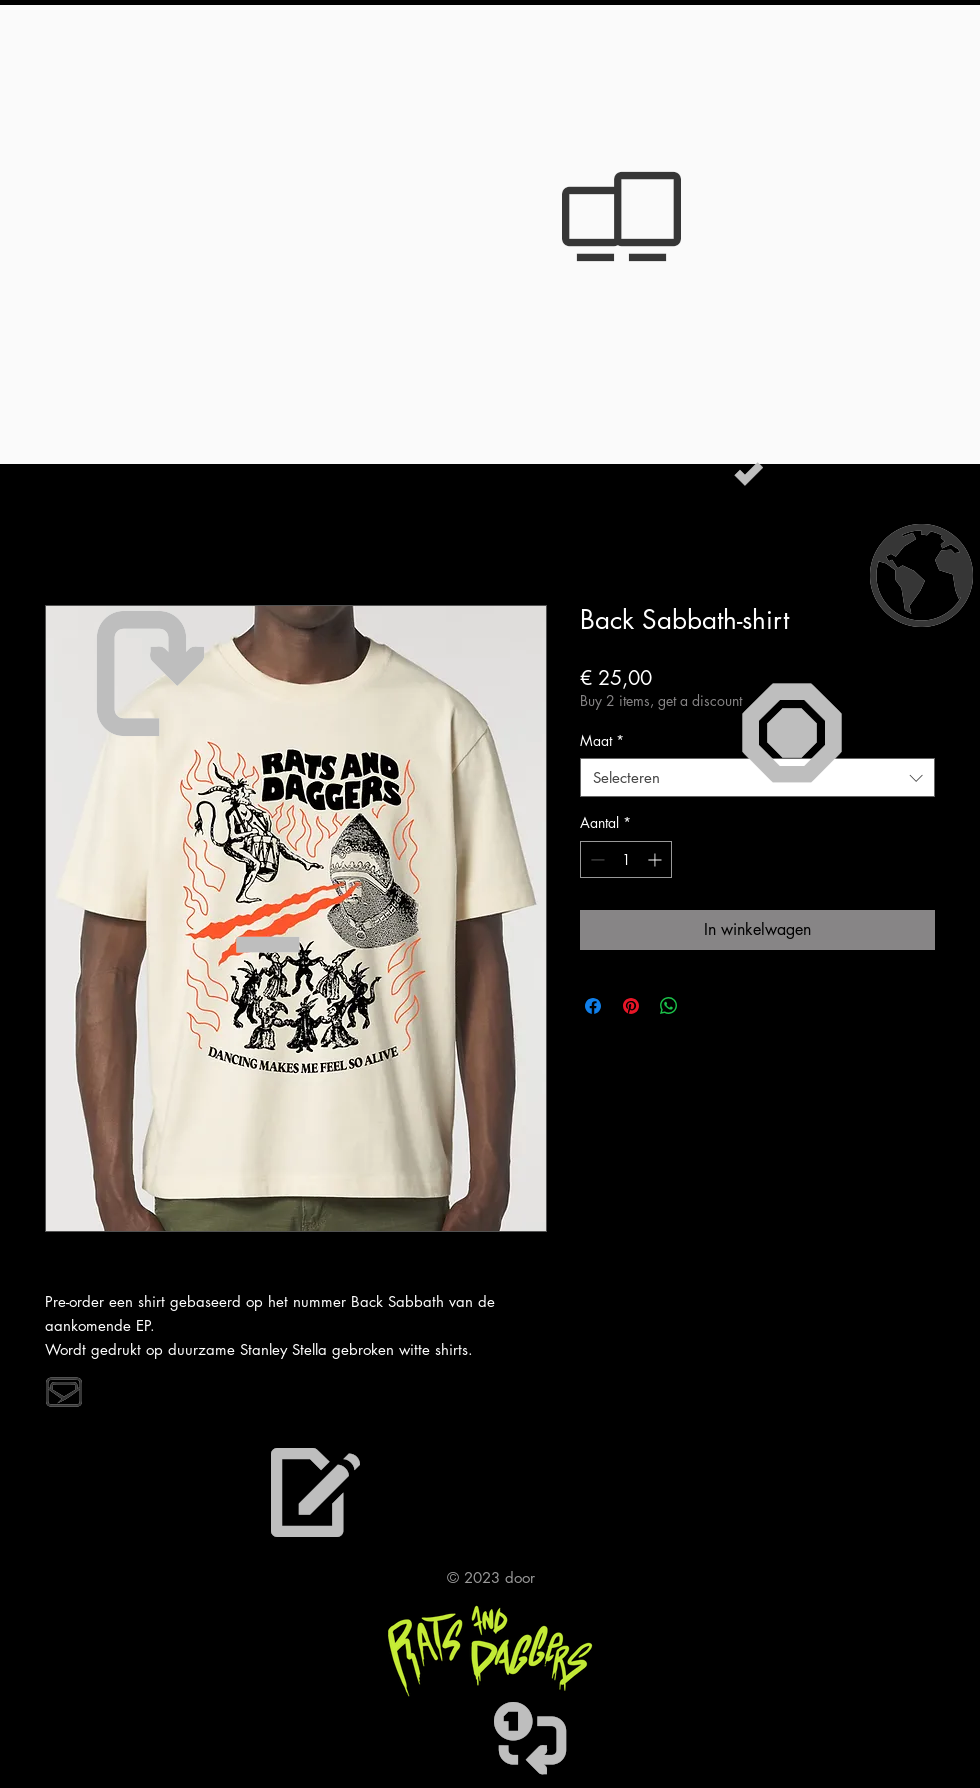 The width and height of the screenshot is (980, 1788). Describe the element at coordinates (621, 216) in the screenshot. I see `display arrangement settings for multiple monitors` at that location.